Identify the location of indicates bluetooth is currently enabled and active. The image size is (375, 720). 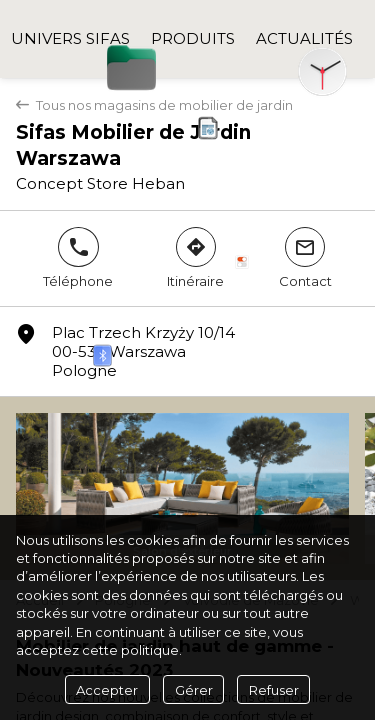
(102, 355).